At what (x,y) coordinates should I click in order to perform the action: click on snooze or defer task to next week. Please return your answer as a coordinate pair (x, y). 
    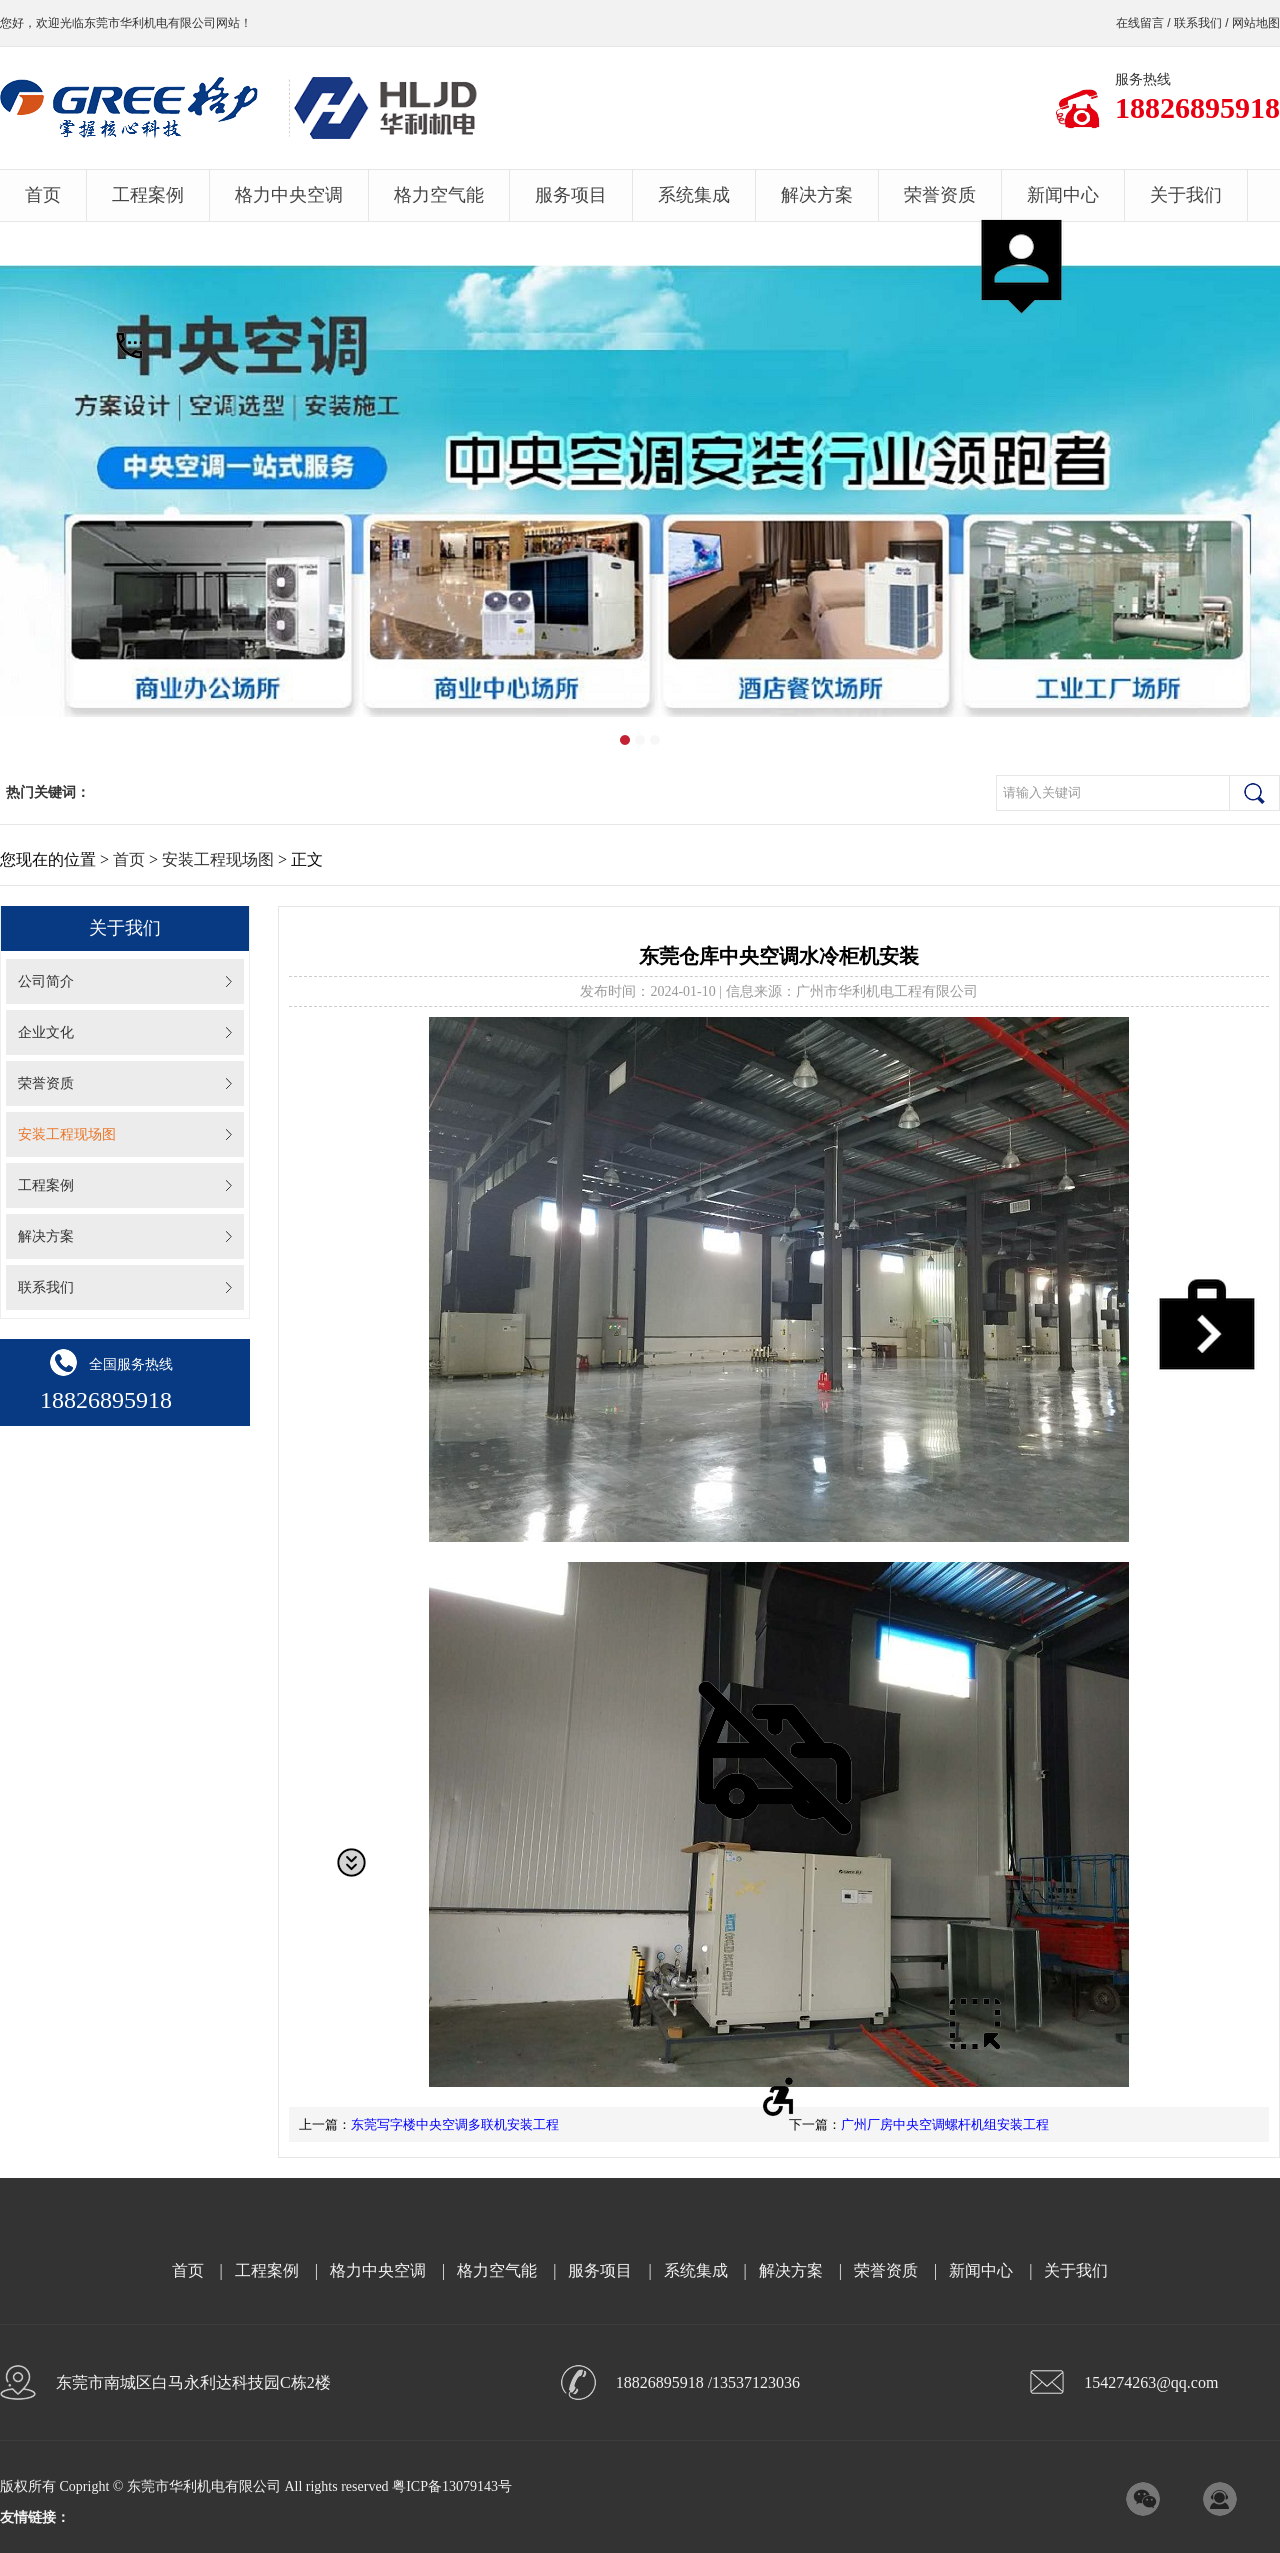
    Looking at the image, I should click on (1207, 1322).